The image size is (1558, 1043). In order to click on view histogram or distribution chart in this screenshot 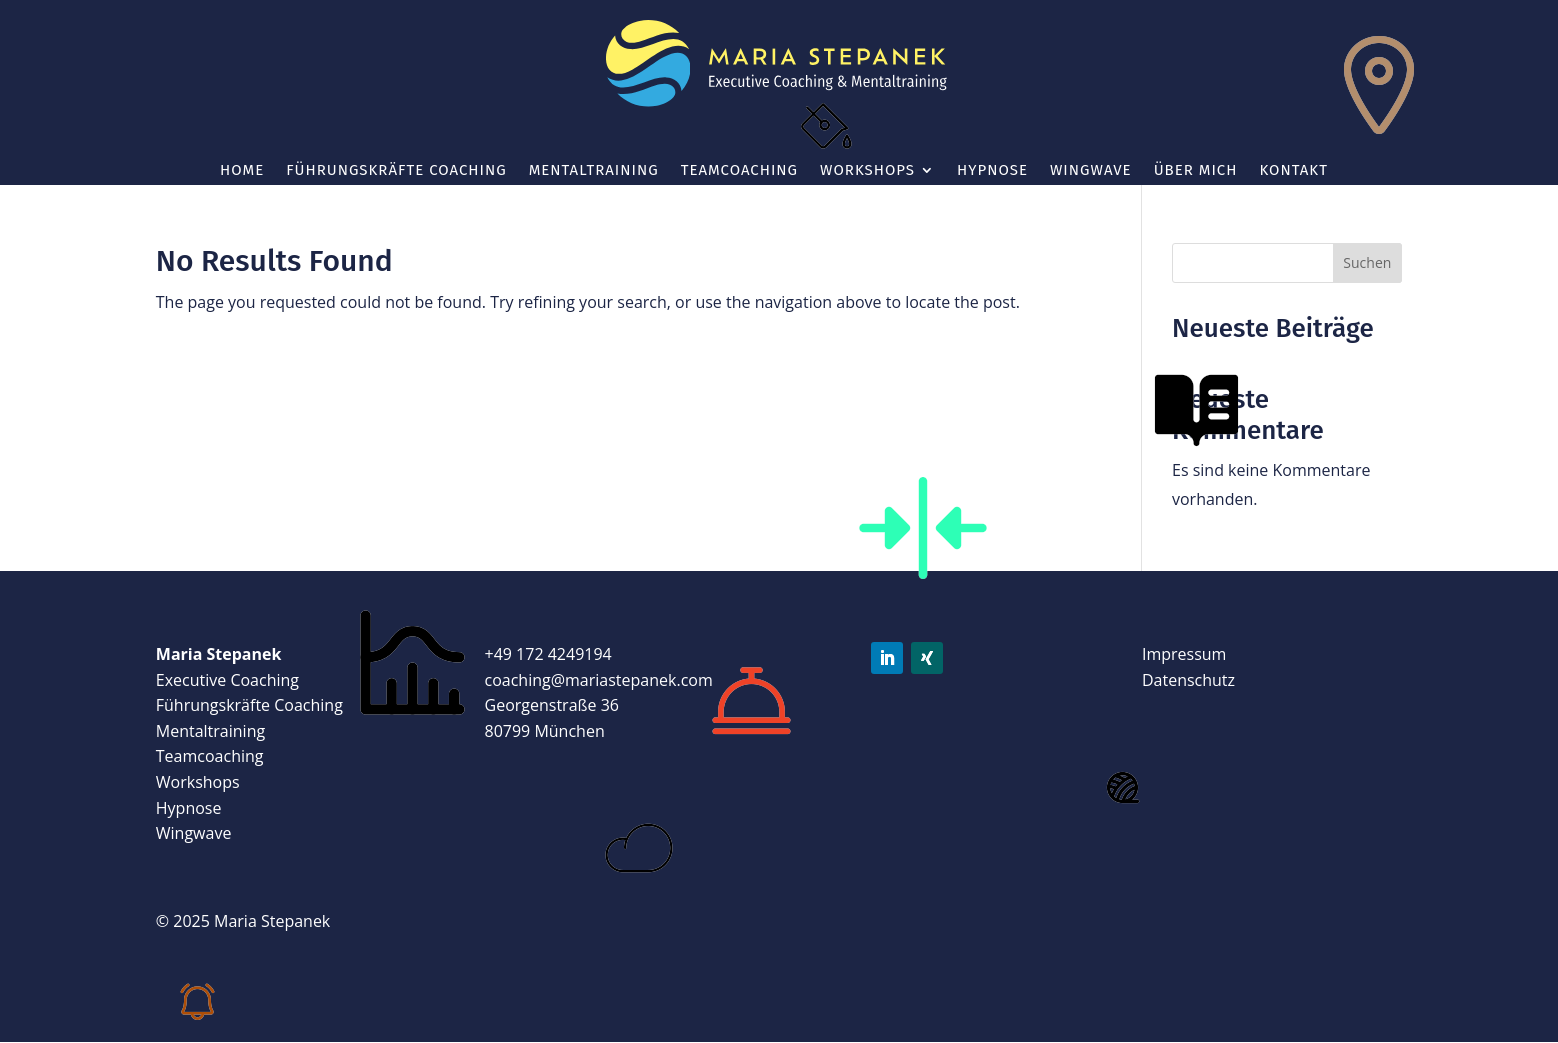, I will do `click(412, 662)`.